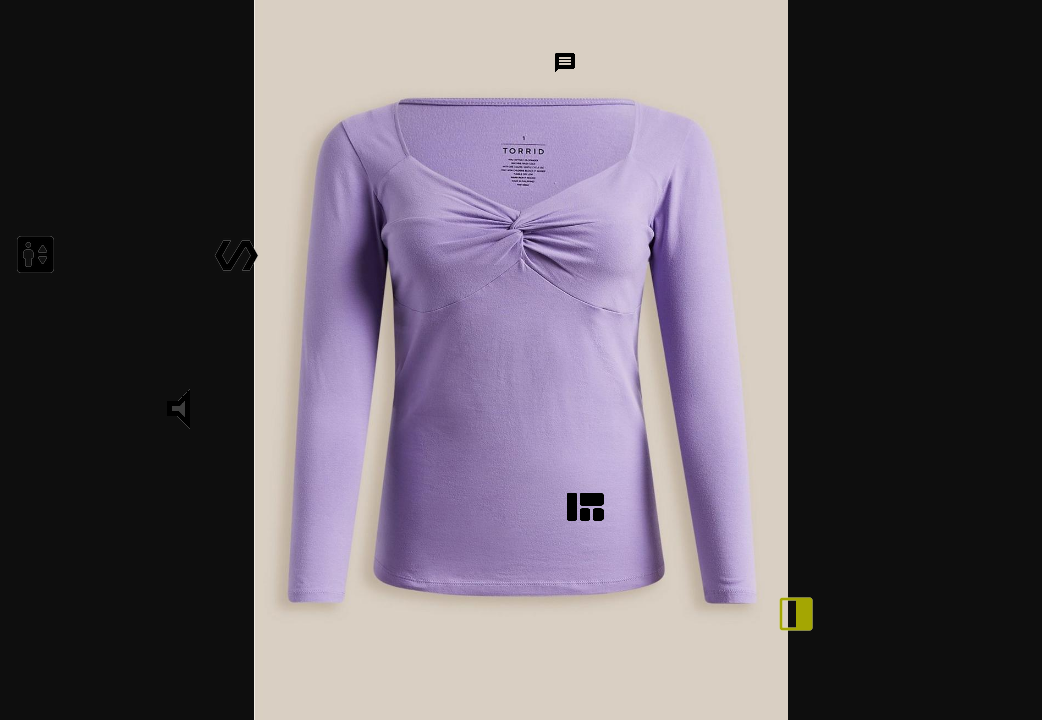  I want to click on toggle between split-screen view, so click(796, 614).